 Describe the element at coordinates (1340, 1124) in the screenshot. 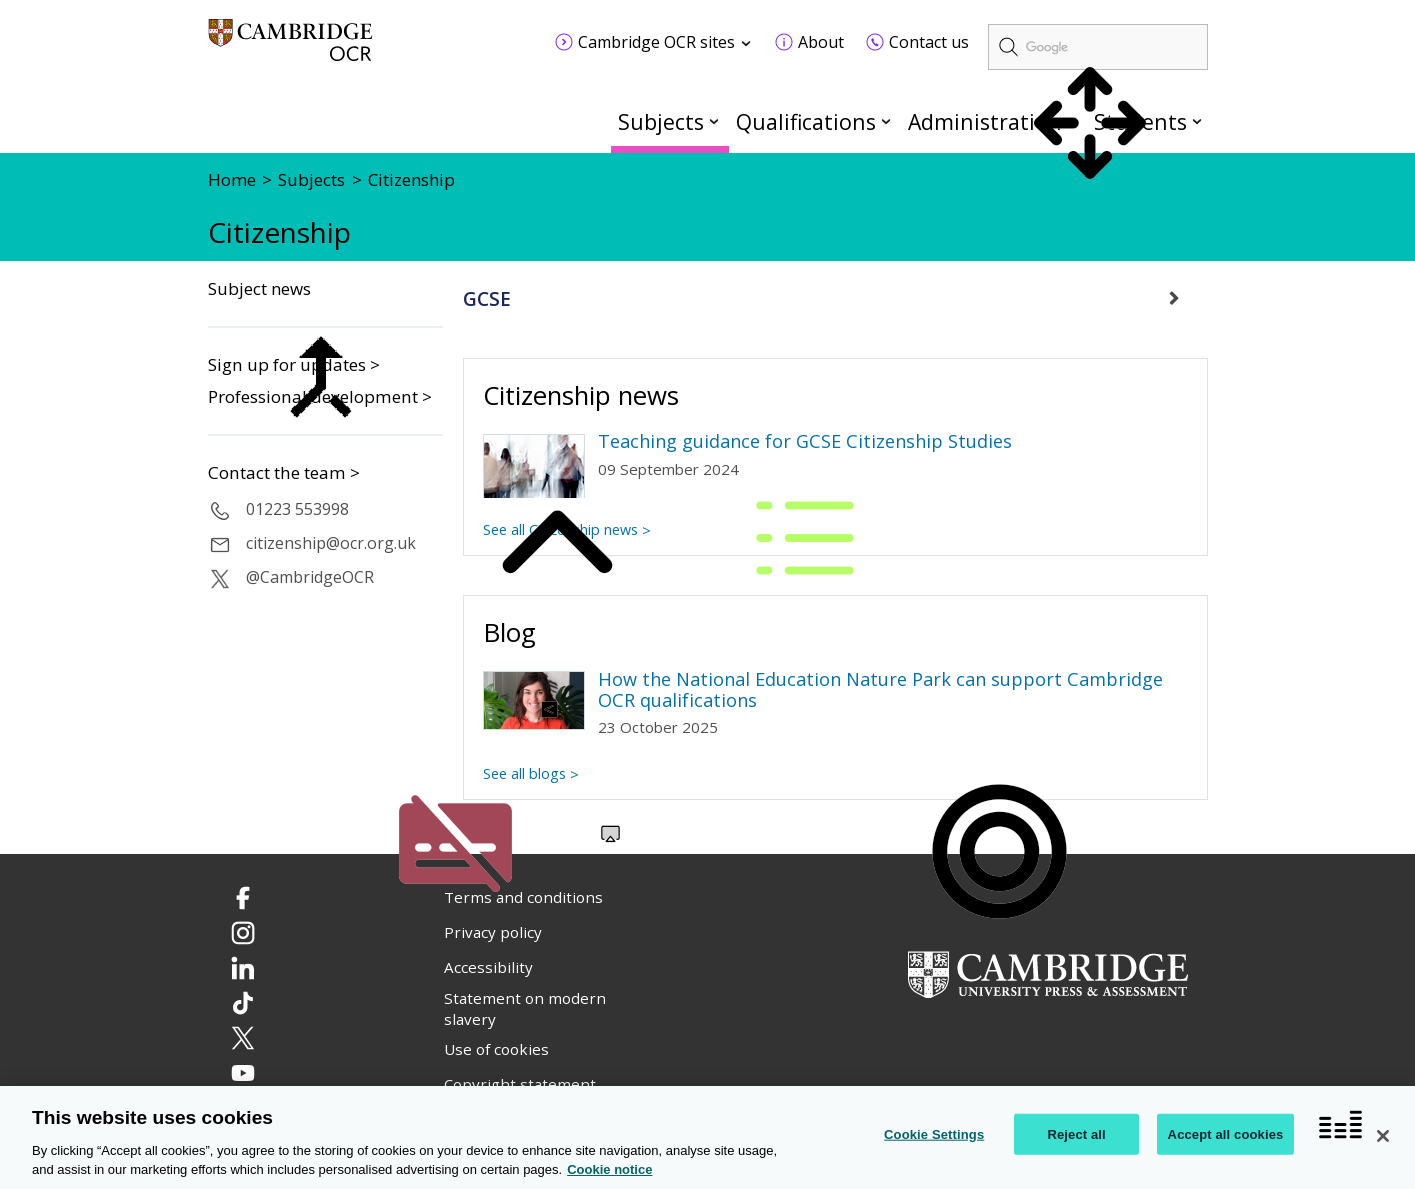

I see `adjust audio equalizer settings` at that location.